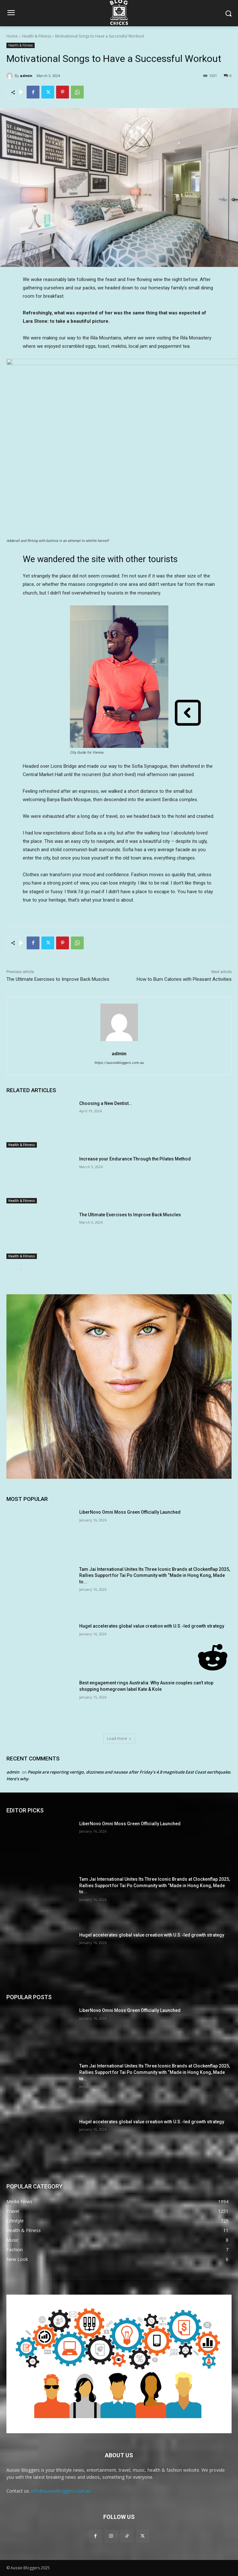  Describe the element at coordinates (188, 713) in the screenshot. I see `navigate to the previous page or screen` at that location.